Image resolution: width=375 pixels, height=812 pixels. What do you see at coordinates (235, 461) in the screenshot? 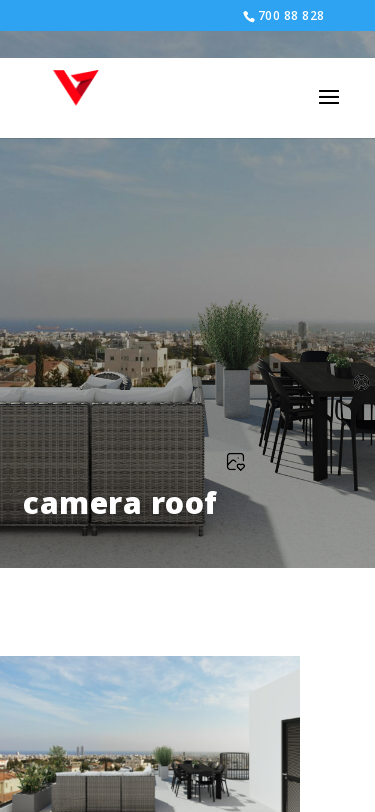
I see `add photo to favorites` at bounding box center [235, 461].